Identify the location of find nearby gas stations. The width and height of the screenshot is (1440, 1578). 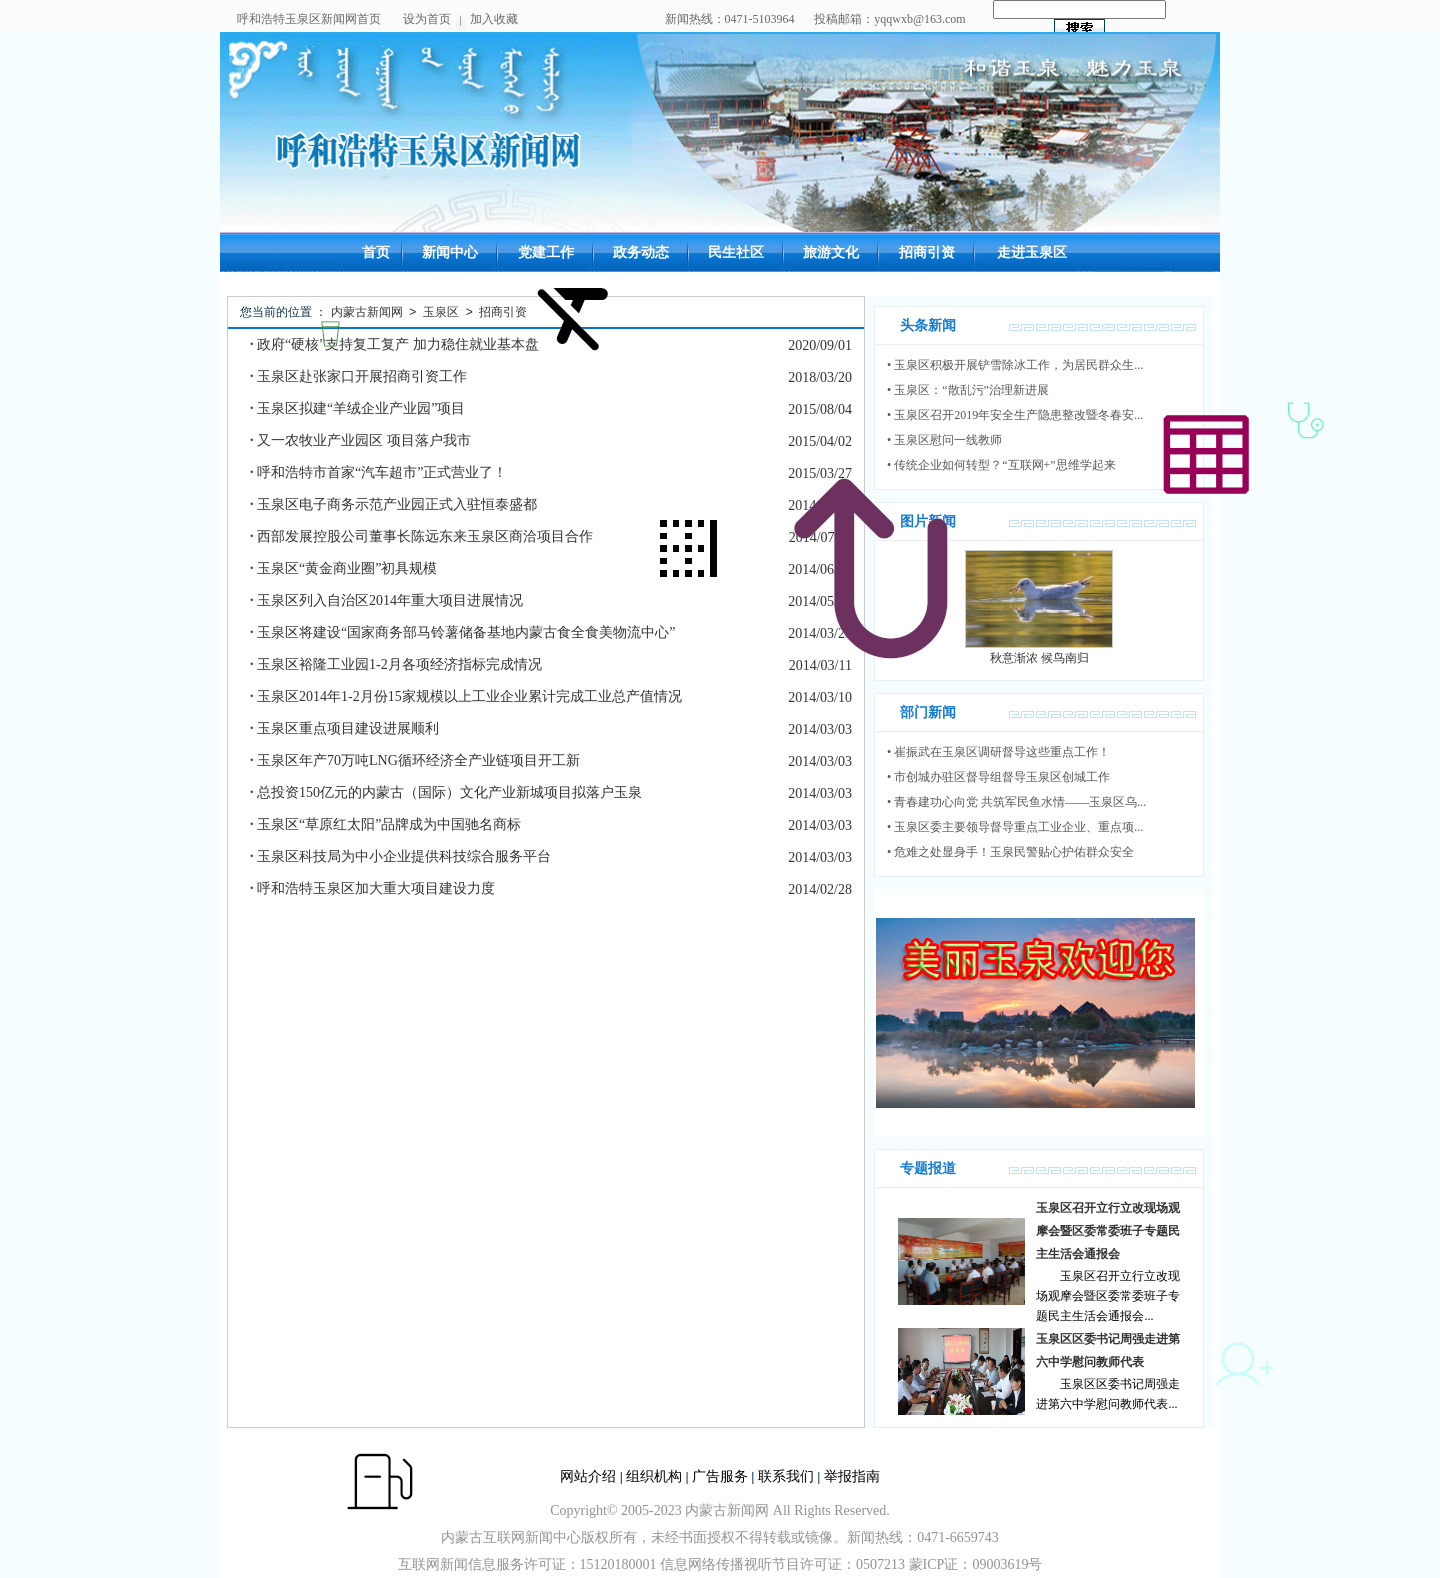
(377, 1481).